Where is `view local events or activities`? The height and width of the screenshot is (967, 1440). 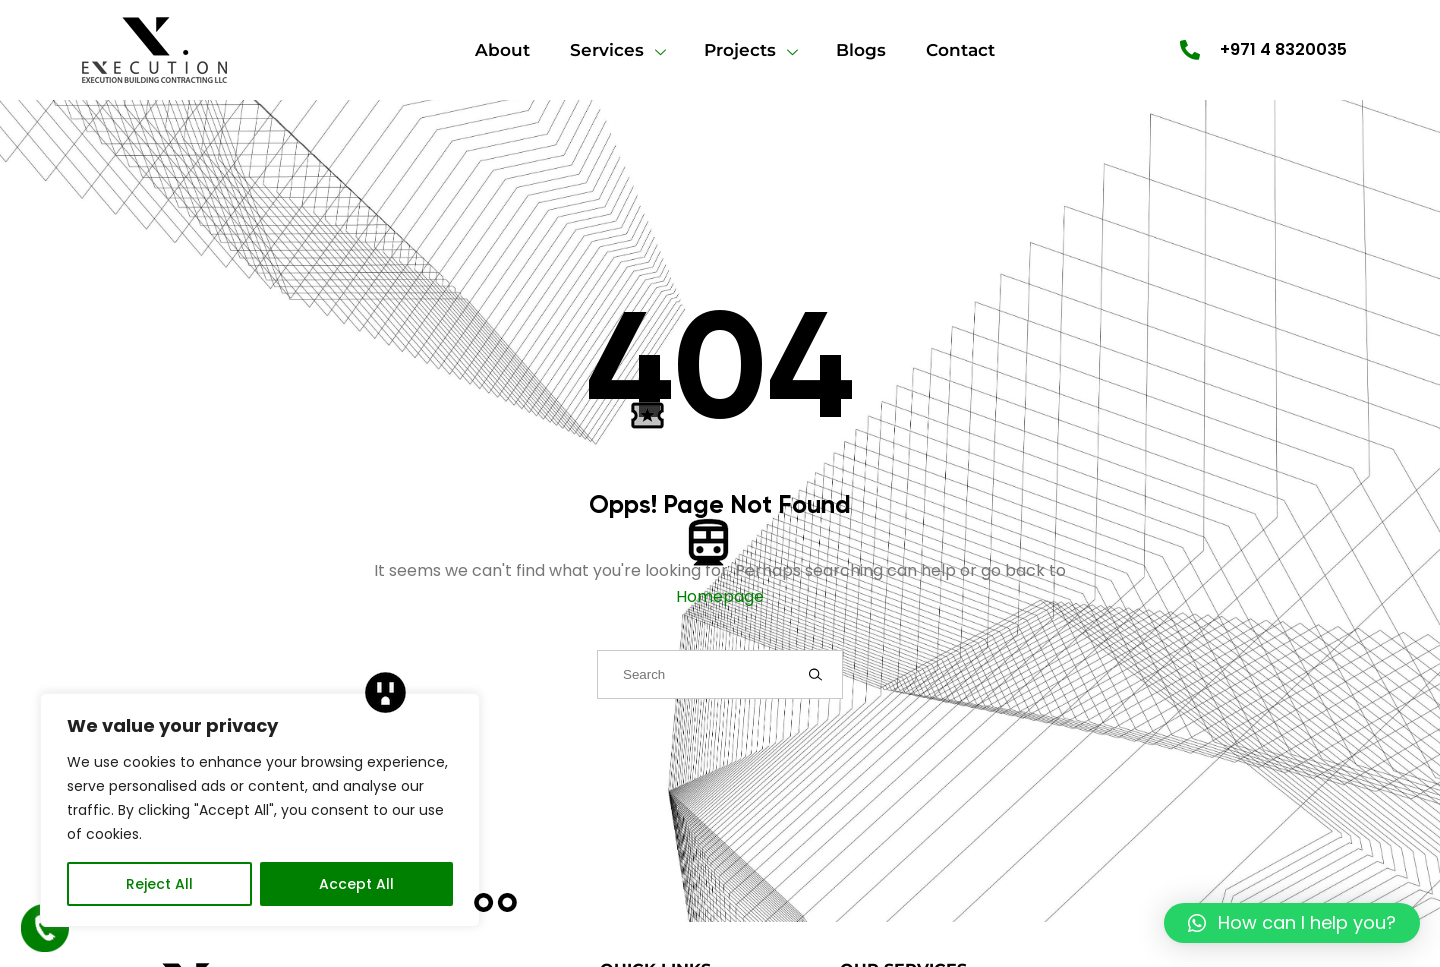
view local events or activities is located at coordinates (647, 415).